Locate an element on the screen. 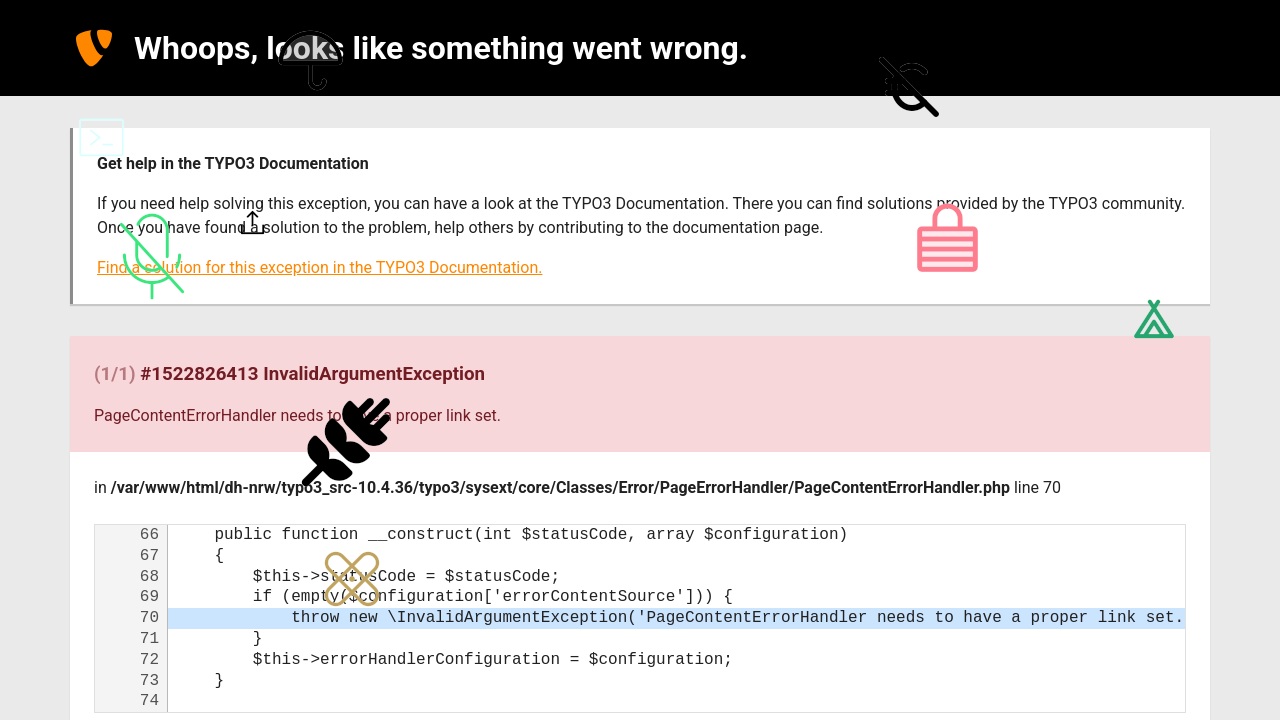 The height and width of the screenshot is (720, 1280). indicates euro payment is unavailable is located at coordinates (909, 87).